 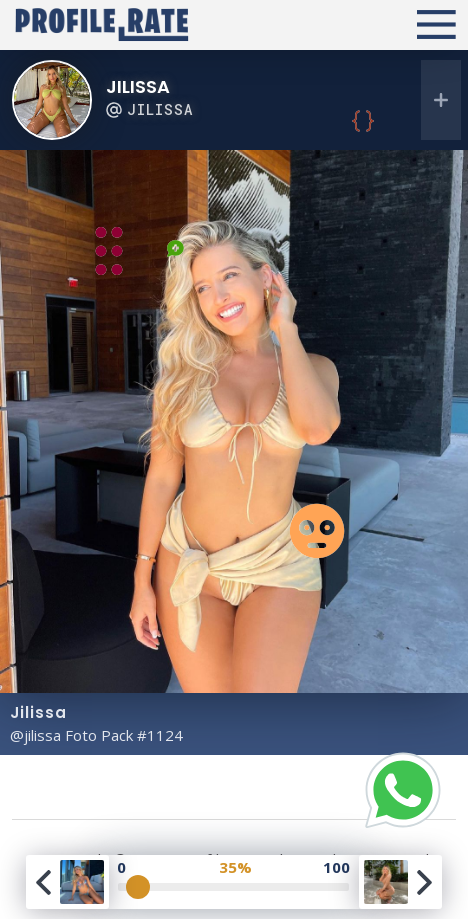 I want to click on react with embarrassment or surprise, so click(x=317, y=531).